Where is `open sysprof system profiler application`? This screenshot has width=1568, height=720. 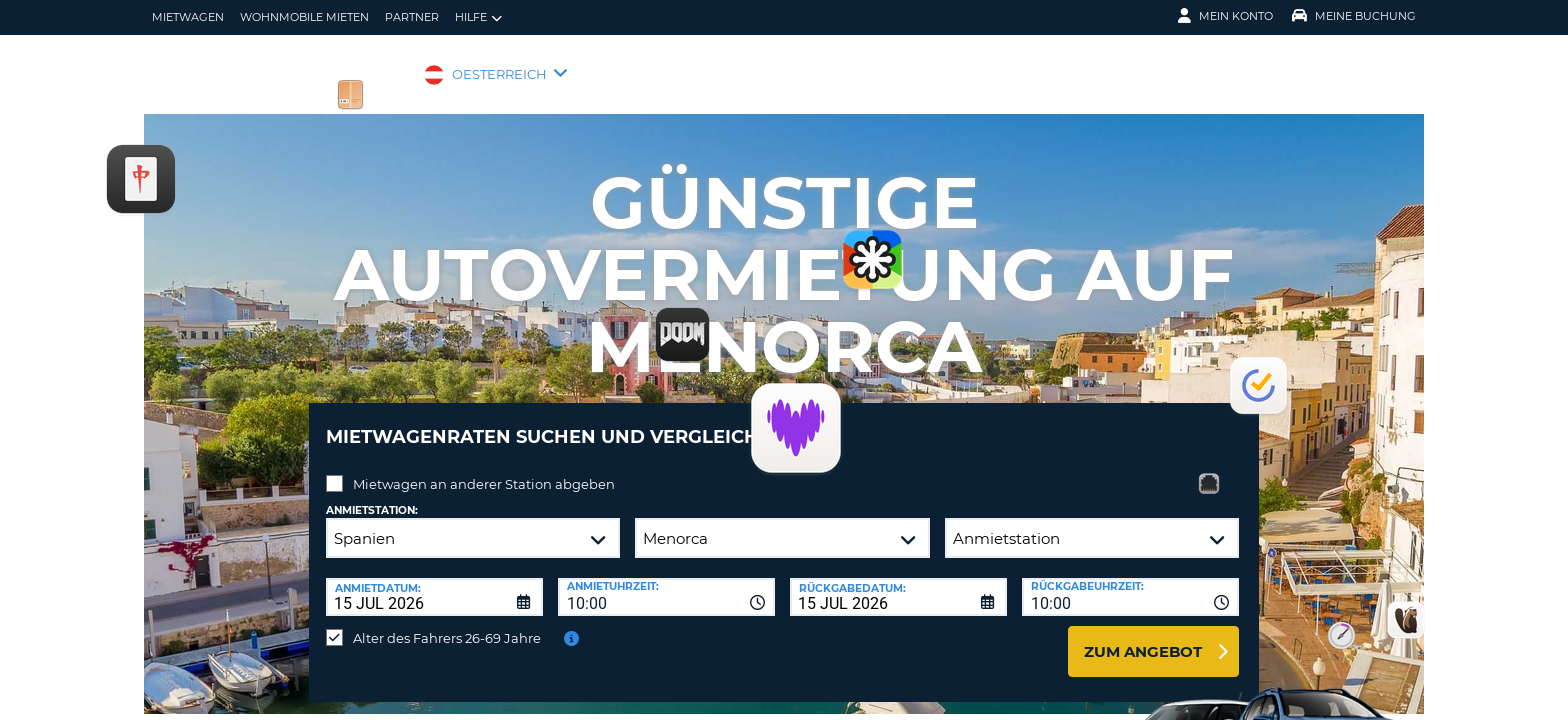
open sysprof system profiler application is located at coordinates (1341, 635).